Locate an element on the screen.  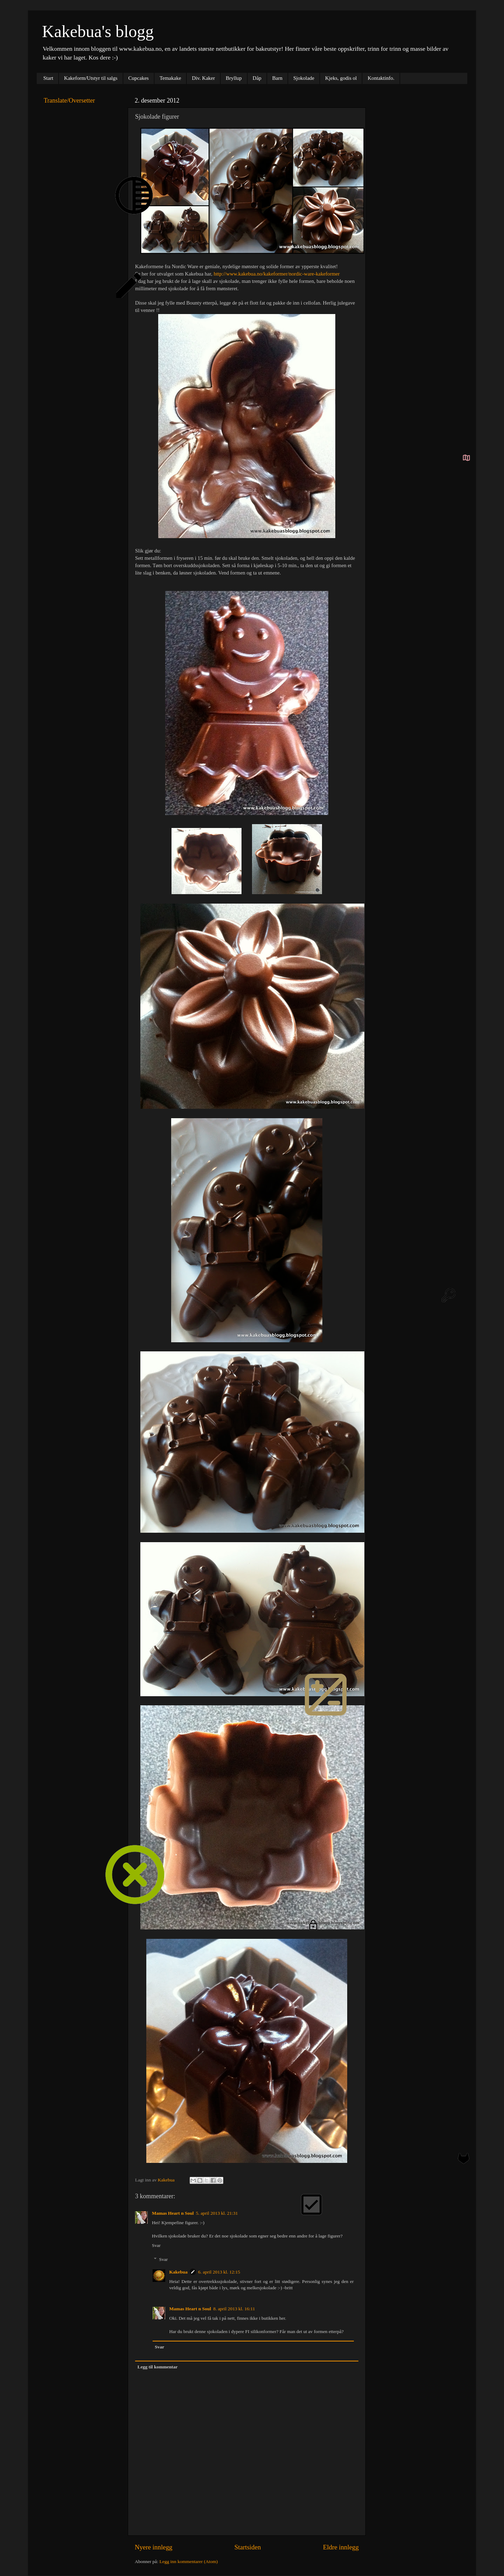
view map or navigation is located at coordinates (466, 458).